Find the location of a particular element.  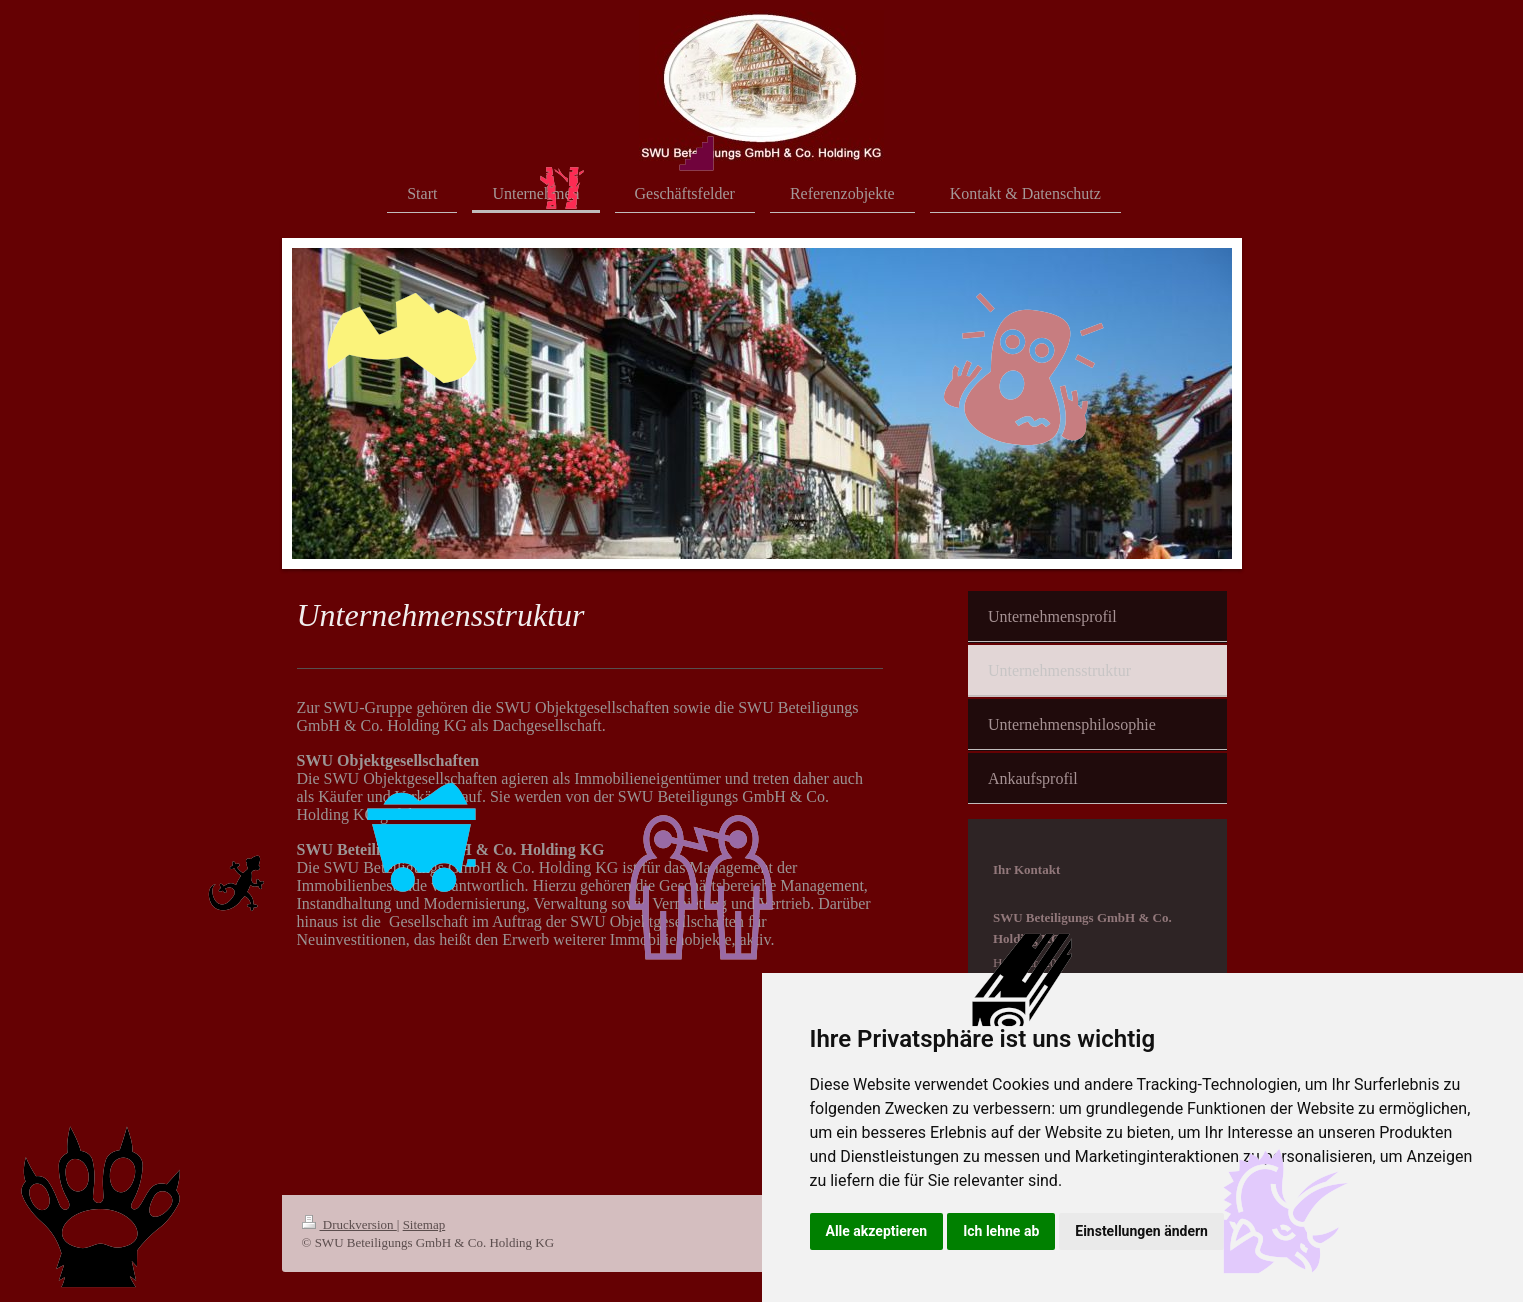

select latvia as your country or region is located at coordinates (402, 338).